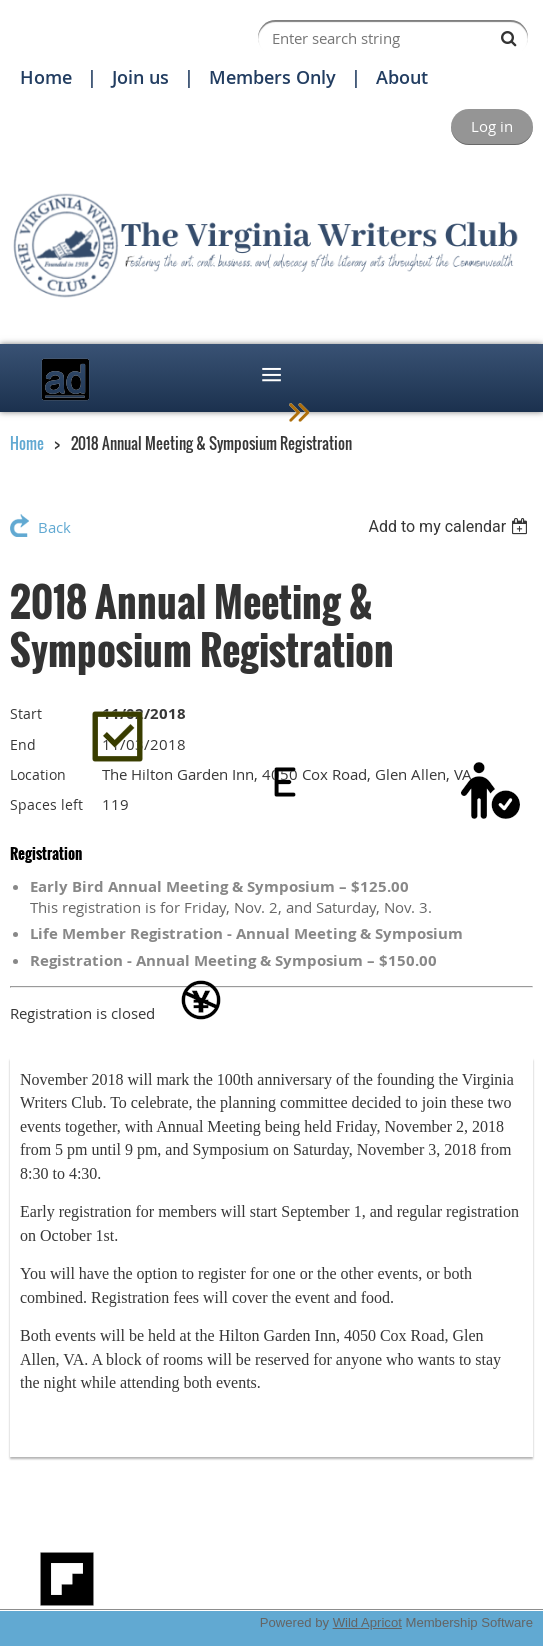 This screenshot has height=1646, width=543. Describe the element at coordinates (285, 782) in the screenshot. I see `the letter "e" icon, typically used for alphabetical indexing or text formatting` at that location.